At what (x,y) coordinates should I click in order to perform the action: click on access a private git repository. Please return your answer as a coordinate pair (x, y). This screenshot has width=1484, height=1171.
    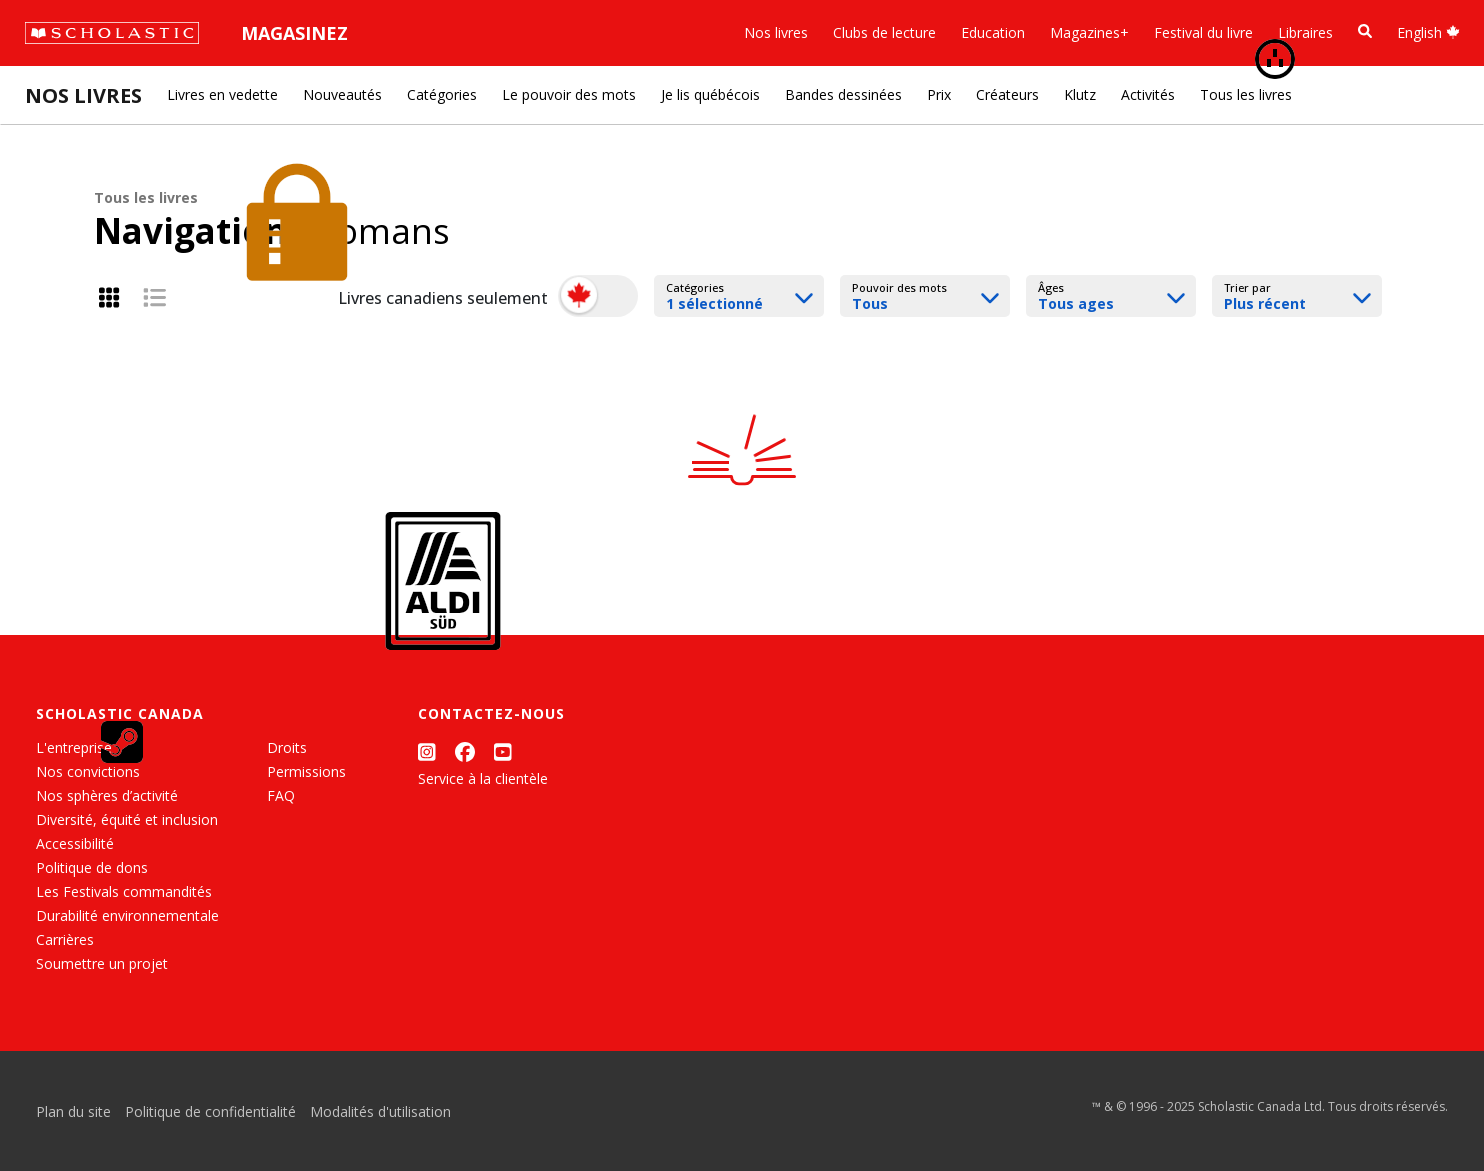
    Looking at the image, I should click on (297, 225).